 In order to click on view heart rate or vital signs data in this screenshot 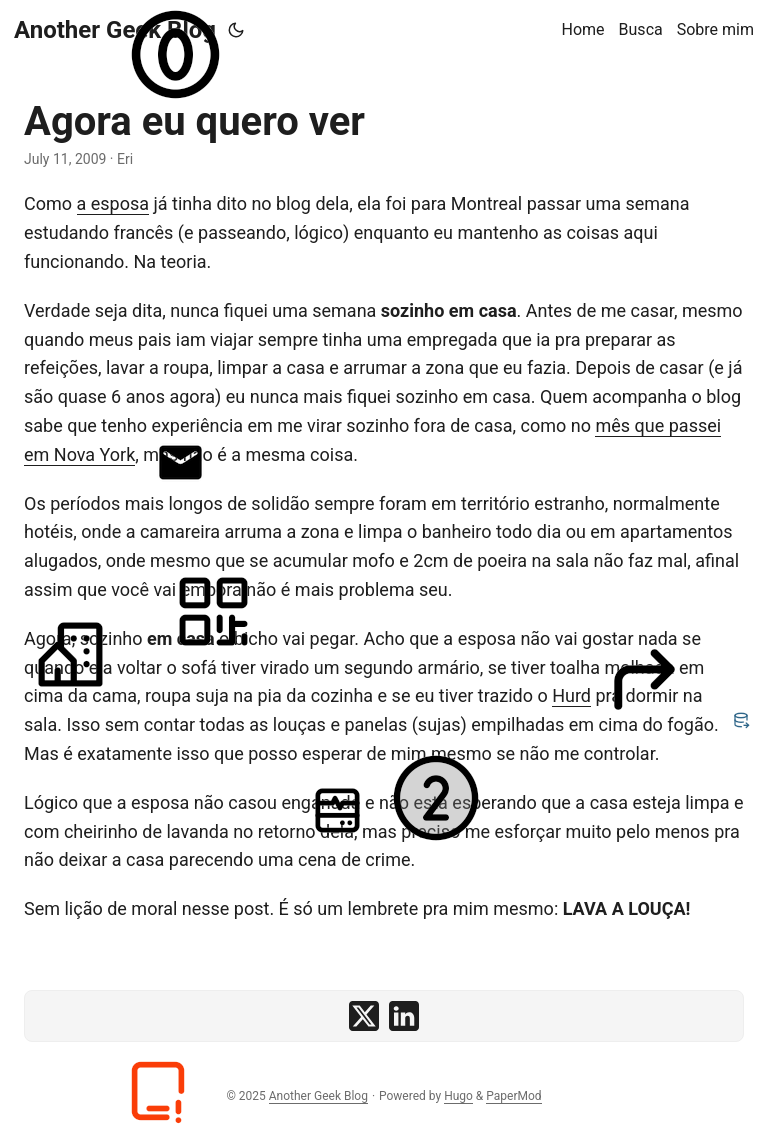, I will do `click(337, 810)`.